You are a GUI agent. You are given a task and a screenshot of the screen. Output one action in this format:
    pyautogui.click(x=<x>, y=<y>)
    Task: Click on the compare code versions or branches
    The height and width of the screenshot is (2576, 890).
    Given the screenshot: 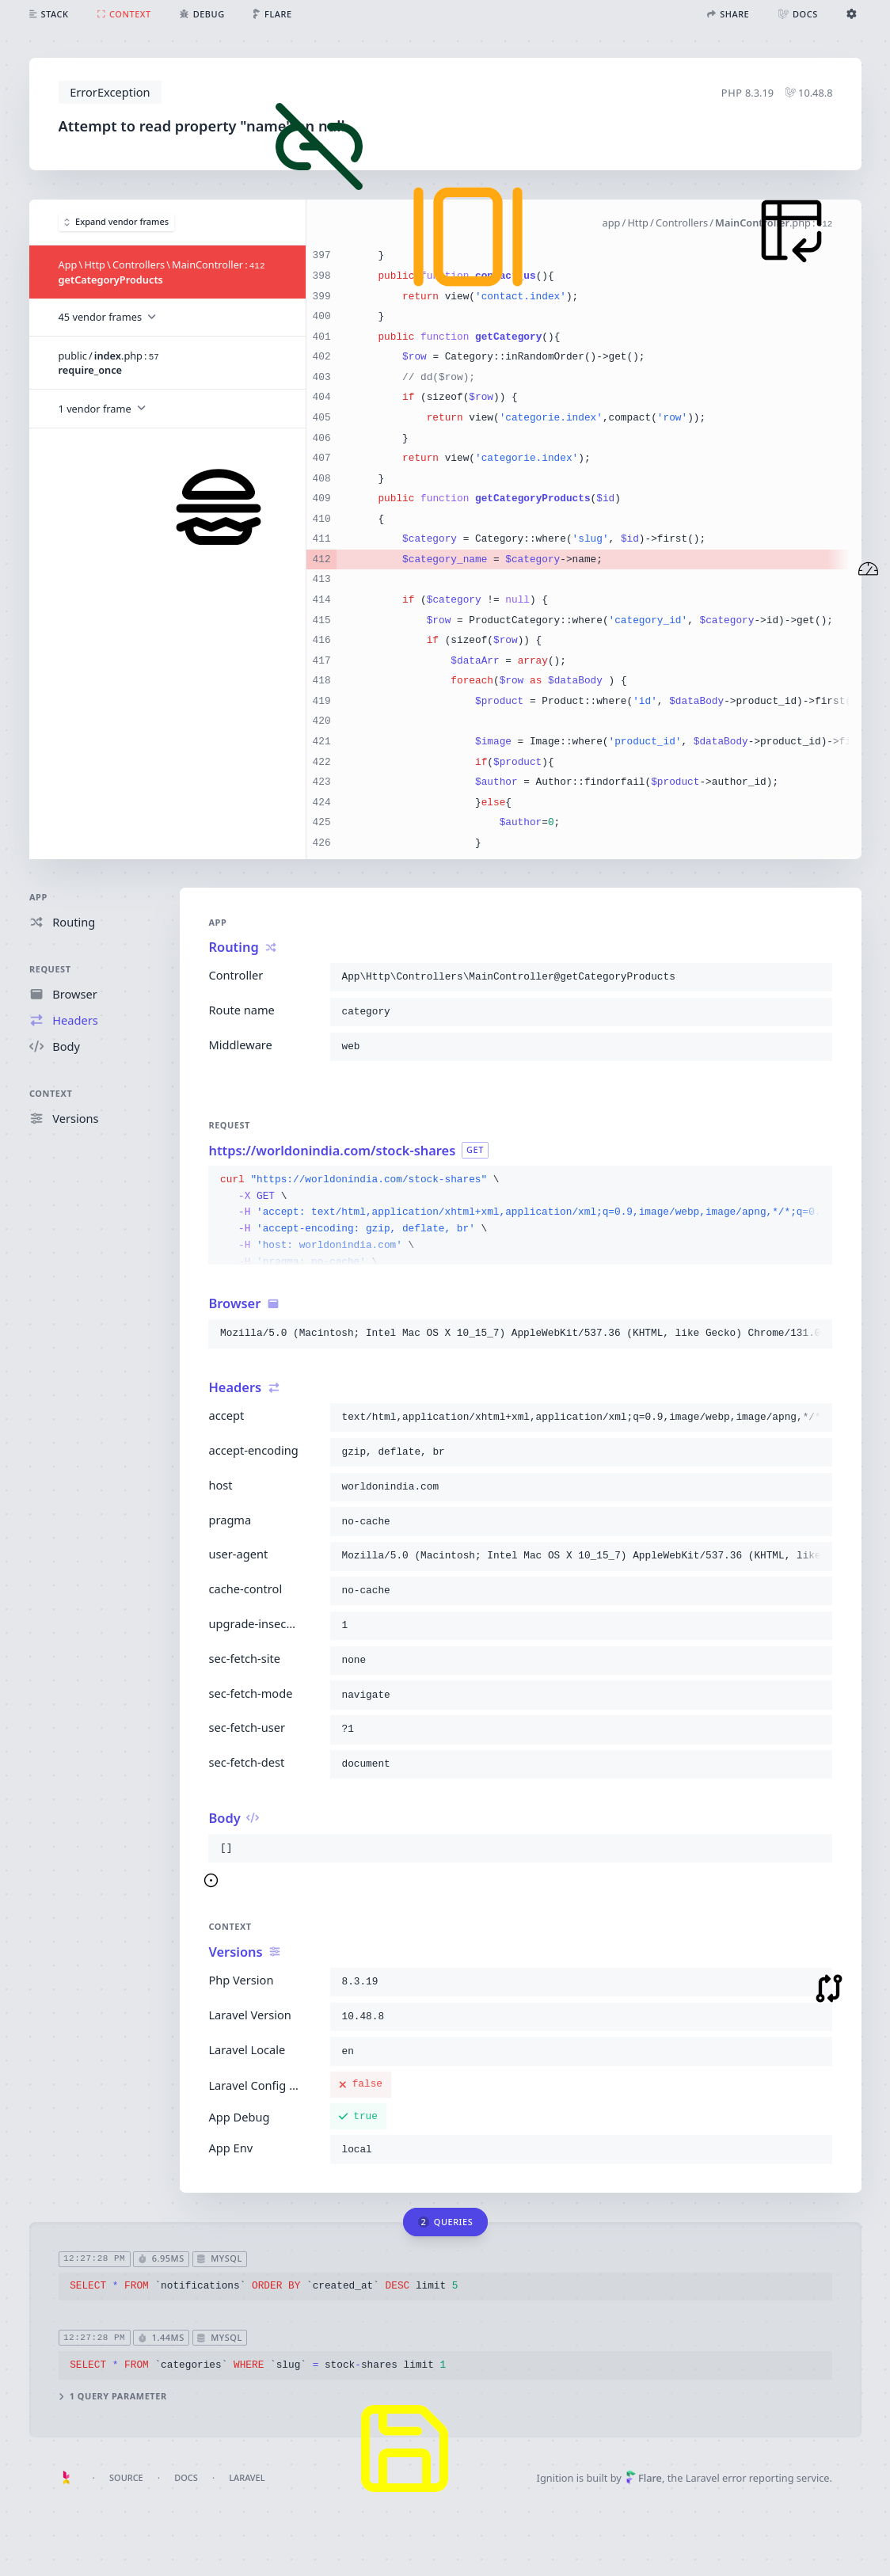 What is the action you would take?
    pyautogui.click(x=829, y=1988)
    